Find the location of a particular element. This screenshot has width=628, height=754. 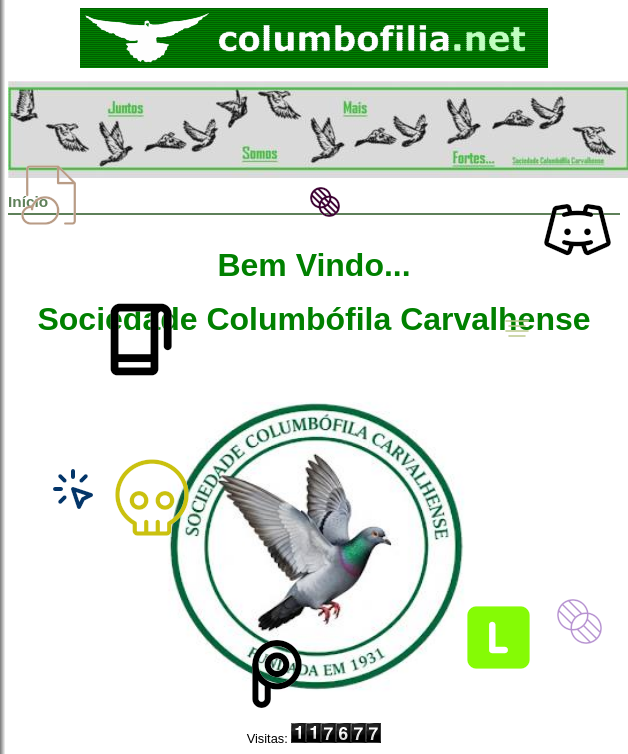

center align text is located at coordinates (517, 329).